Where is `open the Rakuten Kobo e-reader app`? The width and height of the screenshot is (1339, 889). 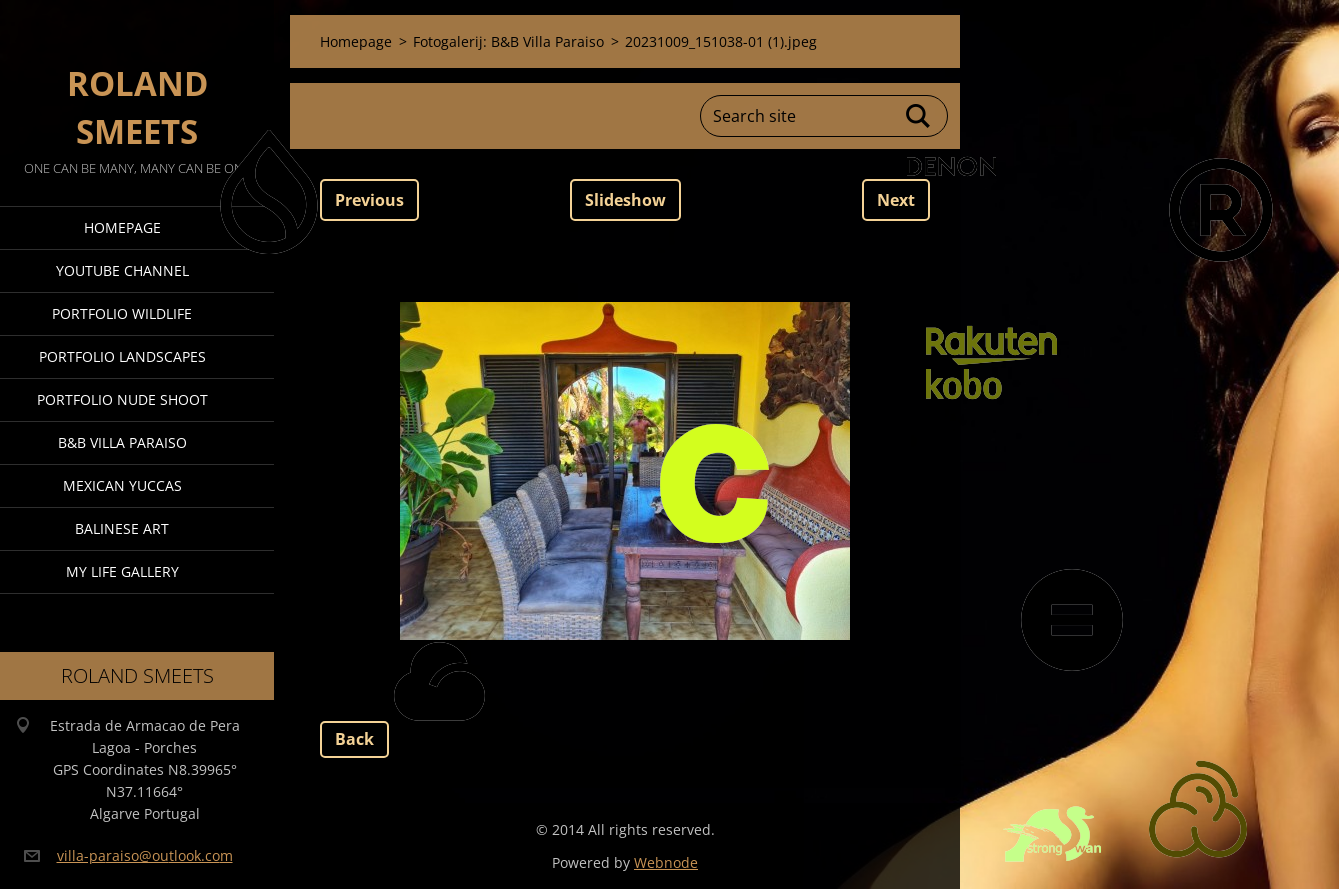
open the Rakuten Kobo e-reader app is located at coordinates (991, 362).